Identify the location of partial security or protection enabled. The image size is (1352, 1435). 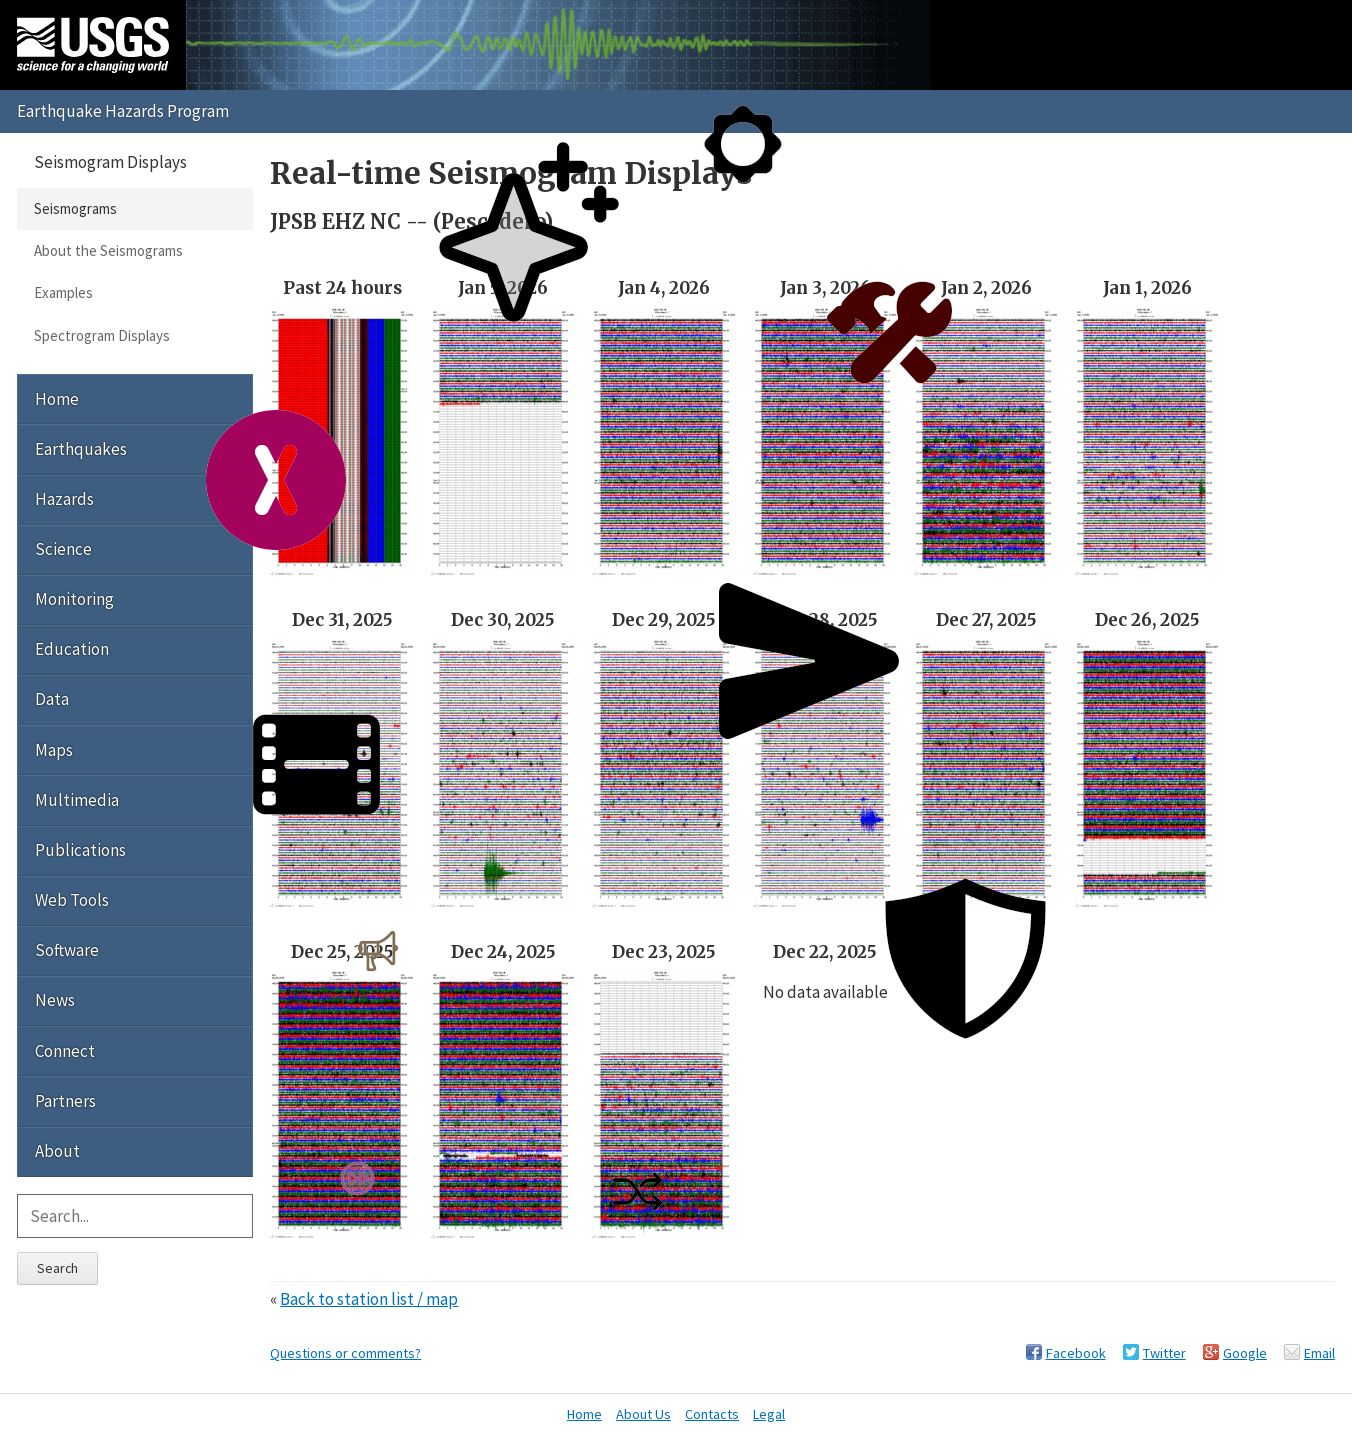
(965, 958).